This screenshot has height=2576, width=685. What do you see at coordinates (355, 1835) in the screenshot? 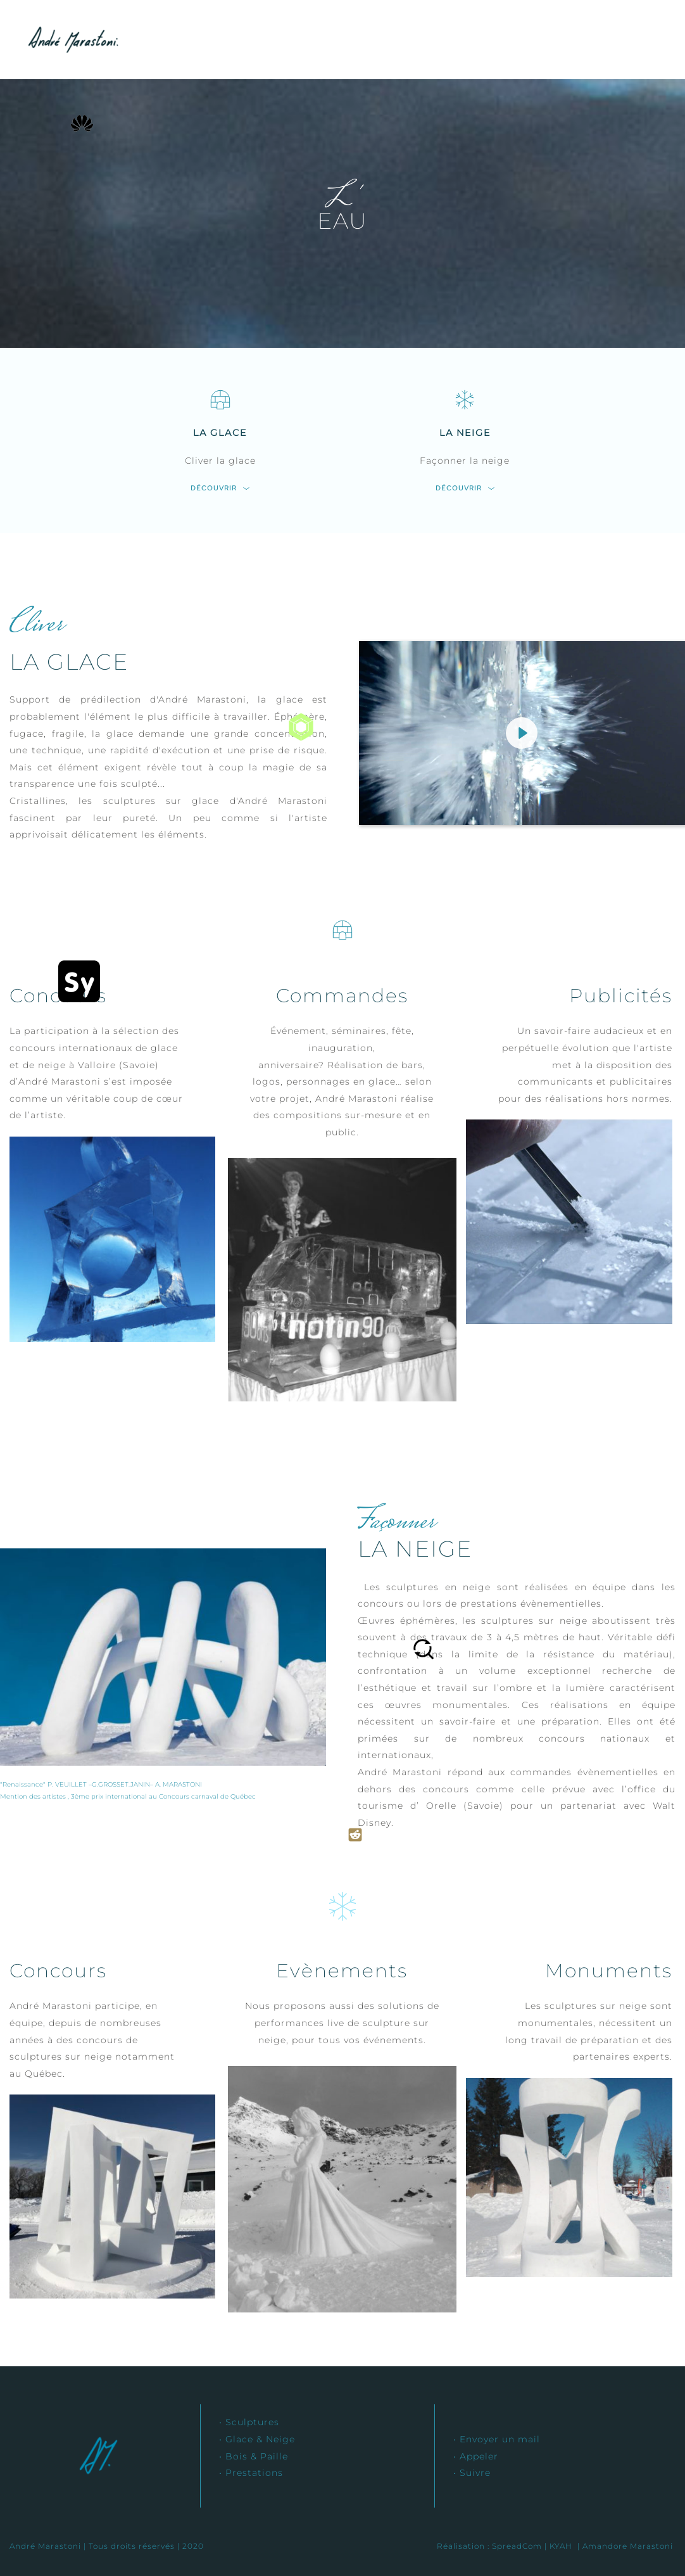
I see `open reddit app` at bounding box center [355, 1835].